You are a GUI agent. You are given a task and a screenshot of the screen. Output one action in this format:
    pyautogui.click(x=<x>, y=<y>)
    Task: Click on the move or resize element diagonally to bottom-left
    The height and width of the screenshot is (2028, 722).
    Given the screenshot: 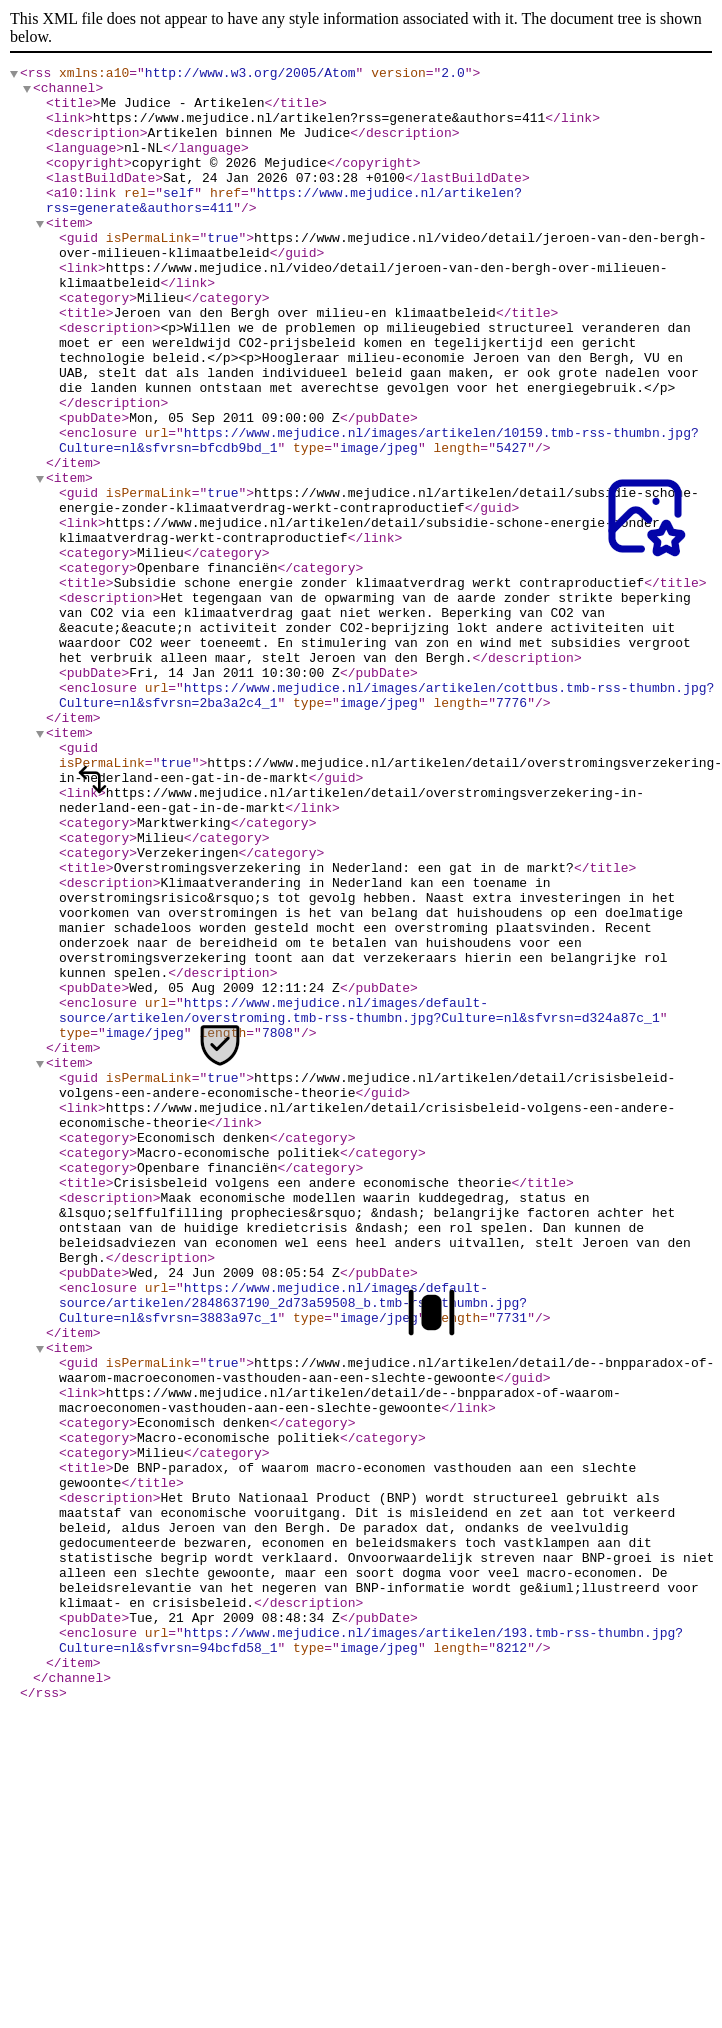 What is the action you would take?
    pyautogui.click(x=92, y=779)
    